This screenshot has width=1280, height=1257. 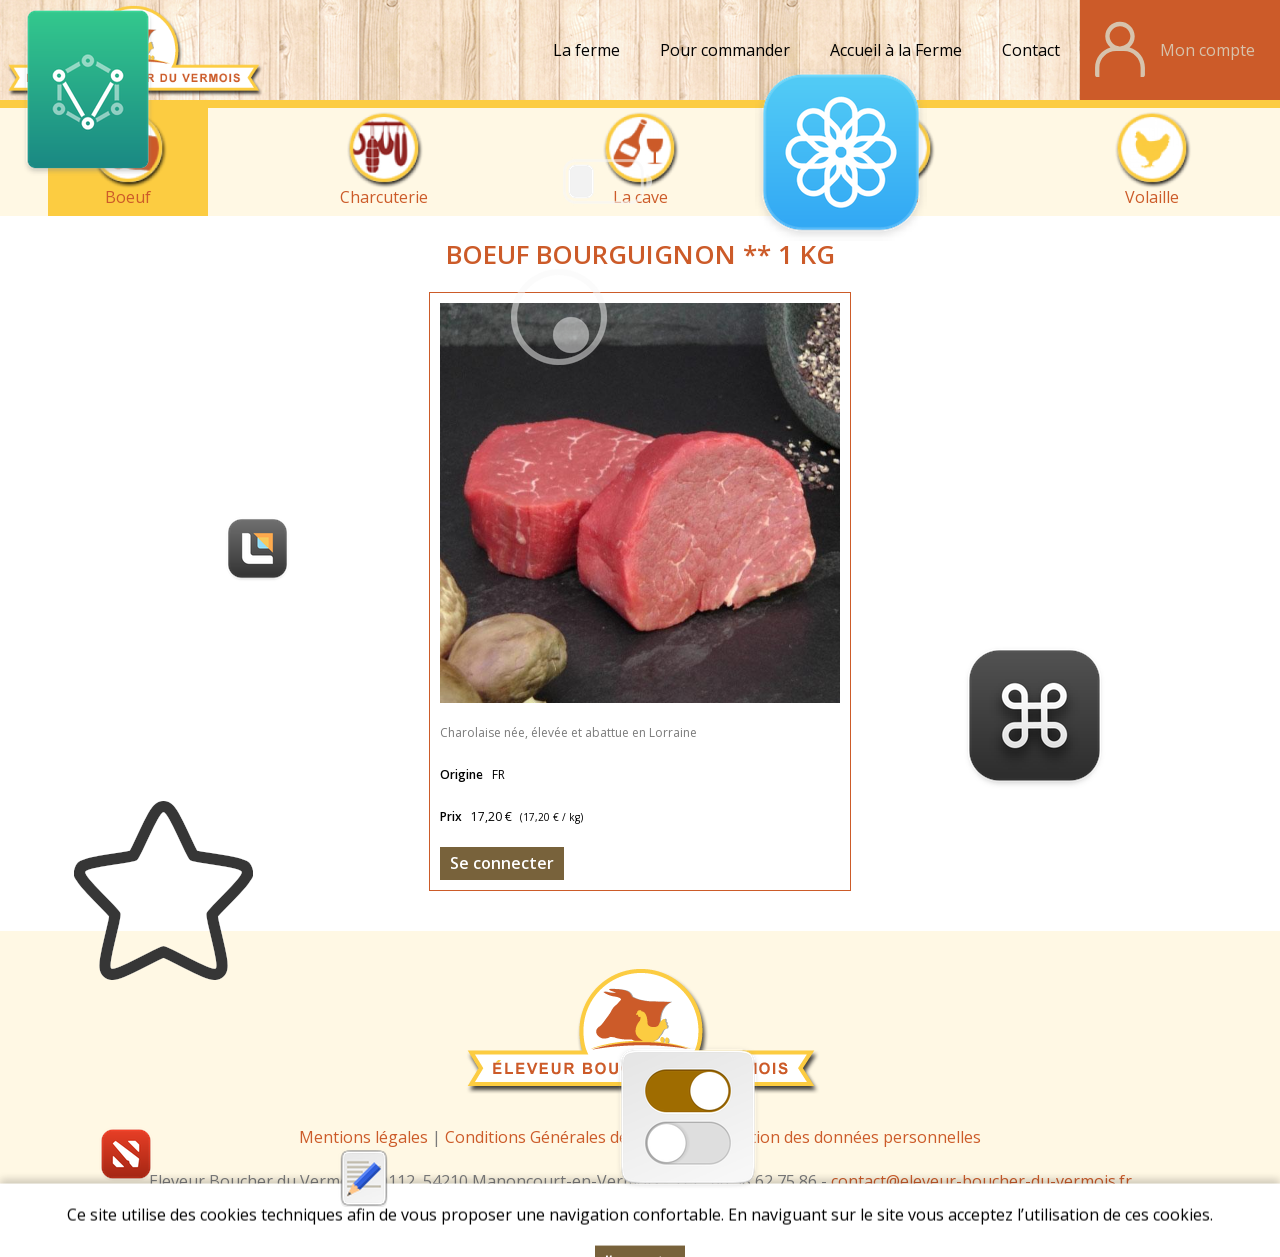 I want to click on open desktop wallpaper settings, so click(x=841, y=155).